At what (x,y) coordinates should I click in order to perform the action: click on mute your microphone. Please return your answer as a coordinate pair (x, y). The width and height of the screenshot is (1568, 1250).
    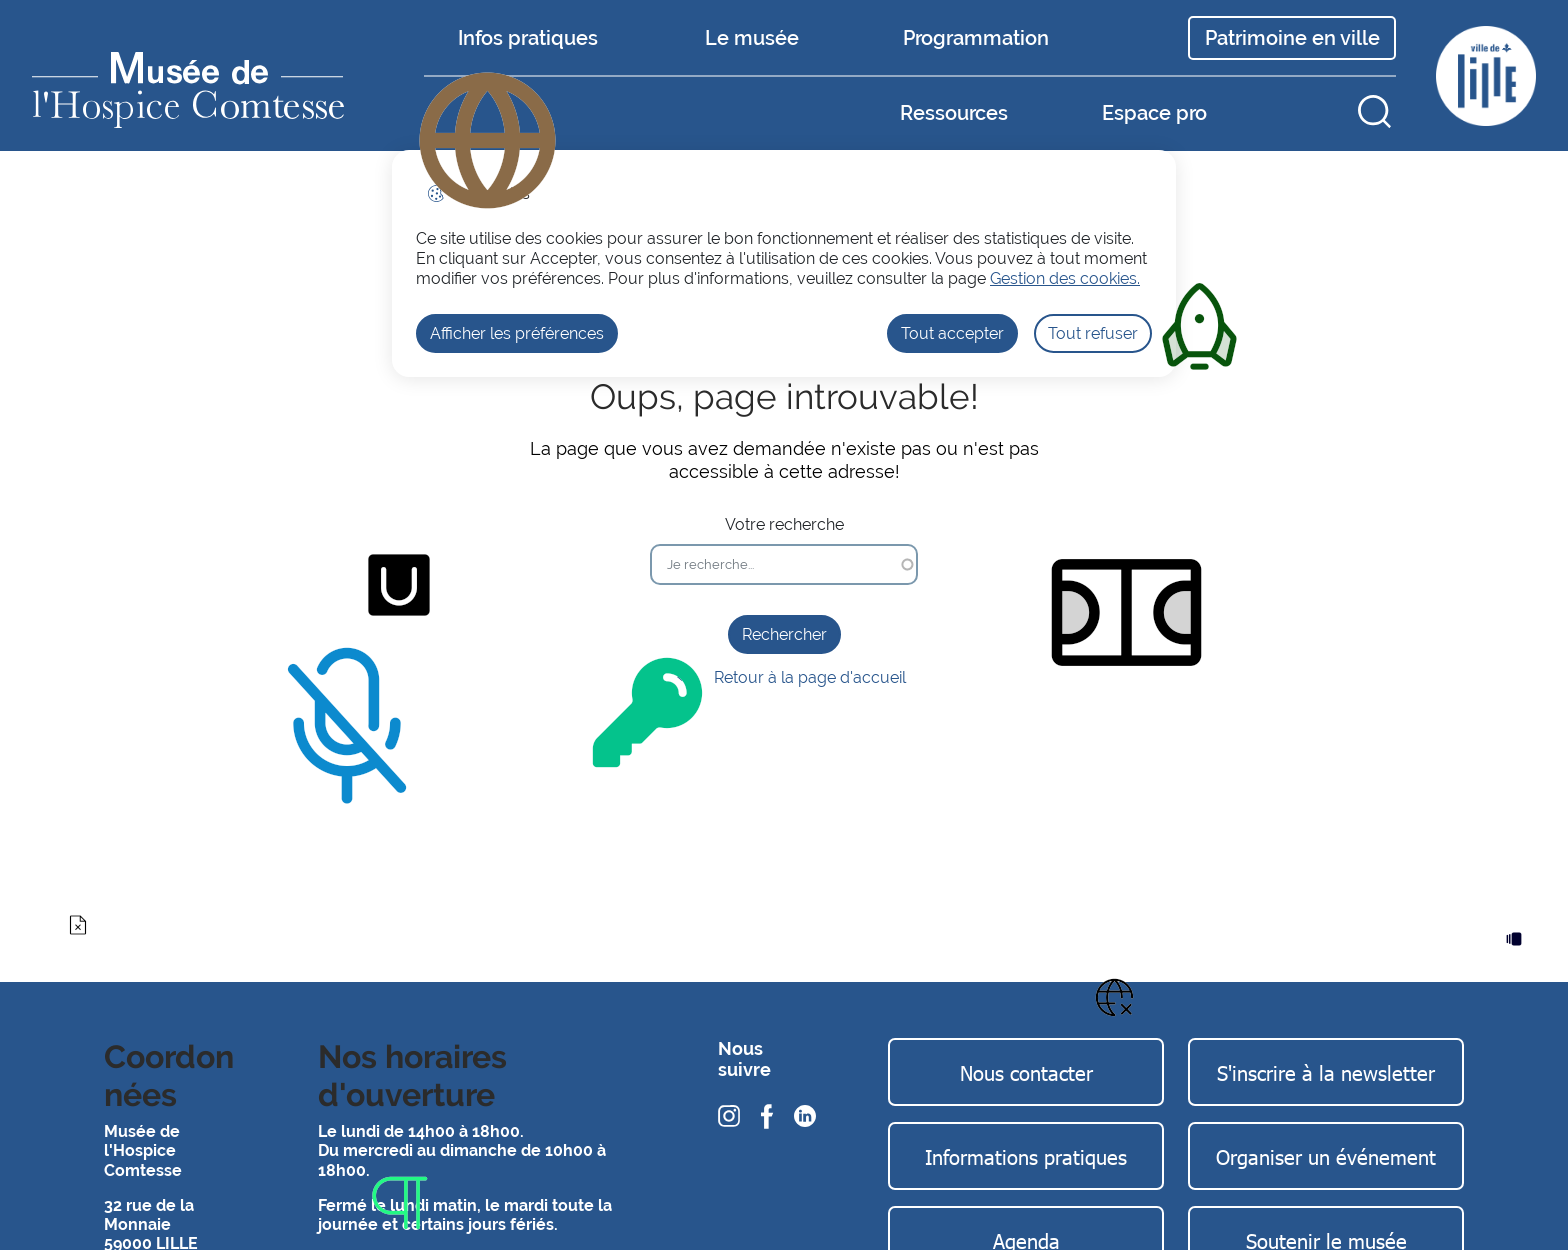
    Looking at the image, I should click on (347, 723).